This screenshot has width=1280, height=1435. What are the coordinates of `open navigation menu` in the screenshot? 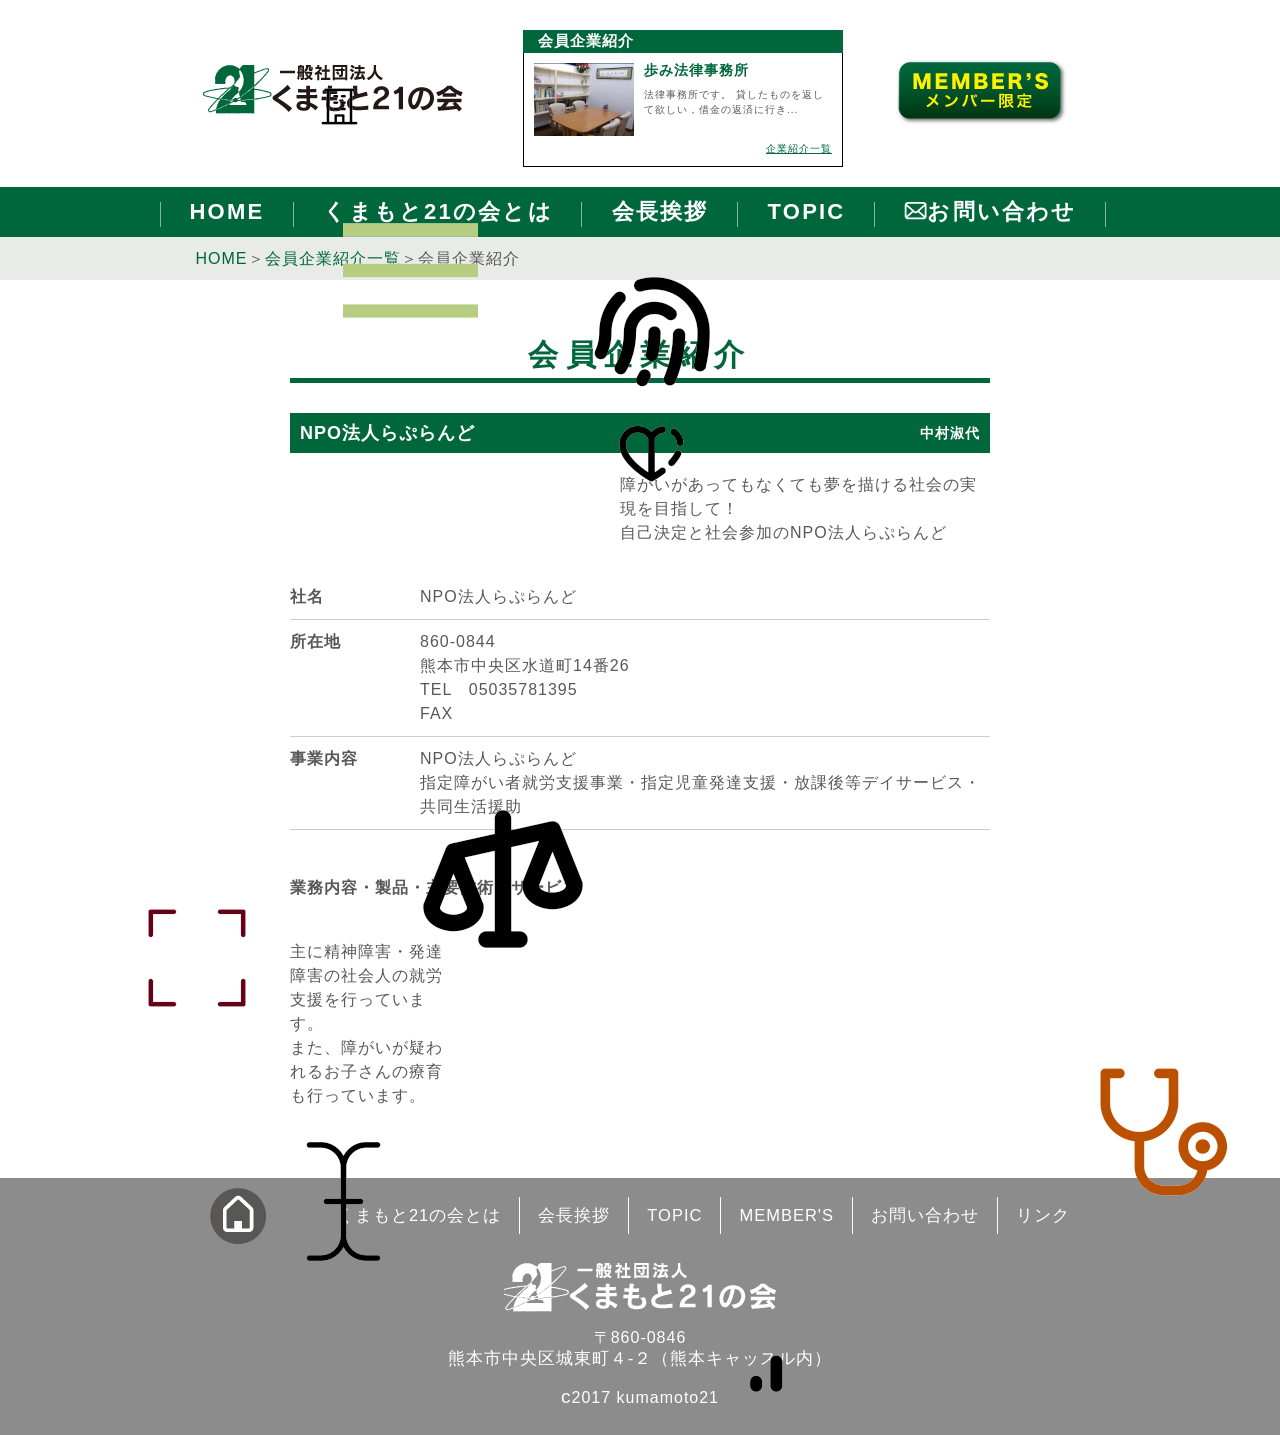 It's located at (410, 270).